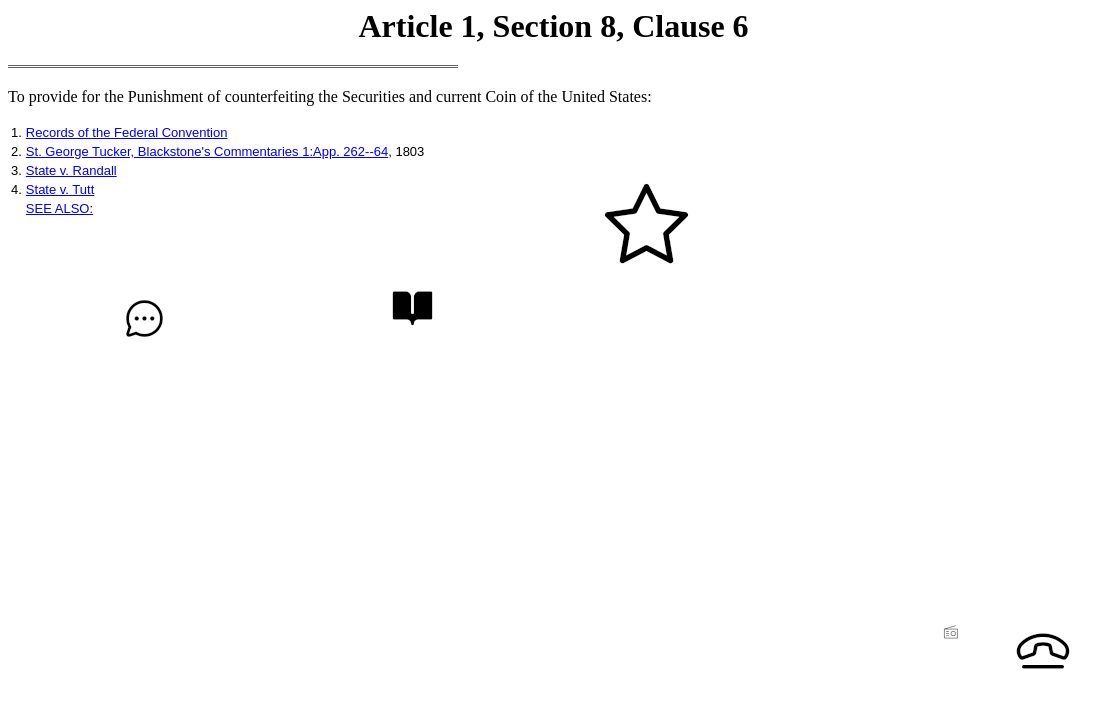  Describe the element at coordinates (1043, 651) in the screenshot. I see `end the current phone call` at that location.